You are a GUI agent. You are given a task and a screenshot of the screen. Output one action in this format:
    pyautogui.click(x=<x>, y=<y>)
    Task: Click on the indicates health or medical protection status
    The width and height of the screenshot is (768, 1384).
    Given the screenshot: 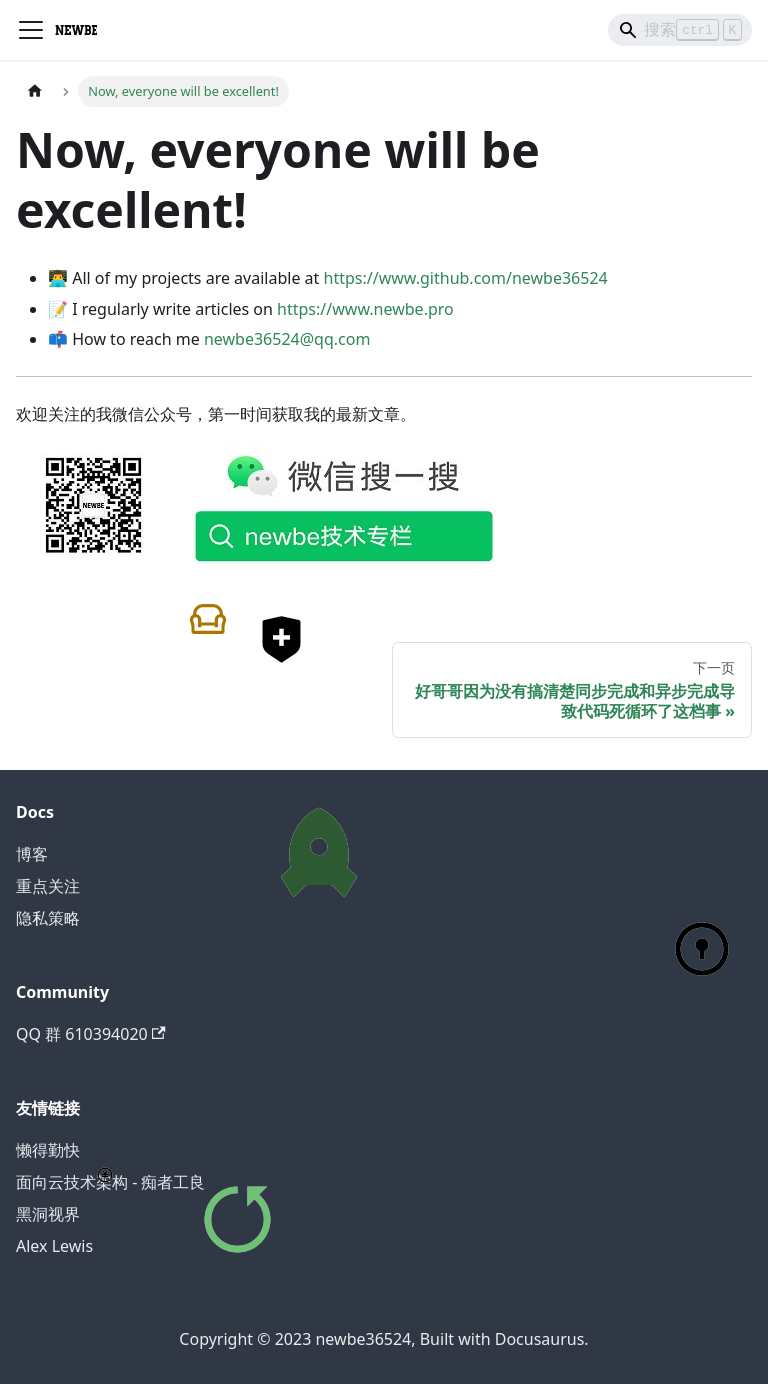 What is the action you would take?
    pyautogui.click(x=281, y=639)
    